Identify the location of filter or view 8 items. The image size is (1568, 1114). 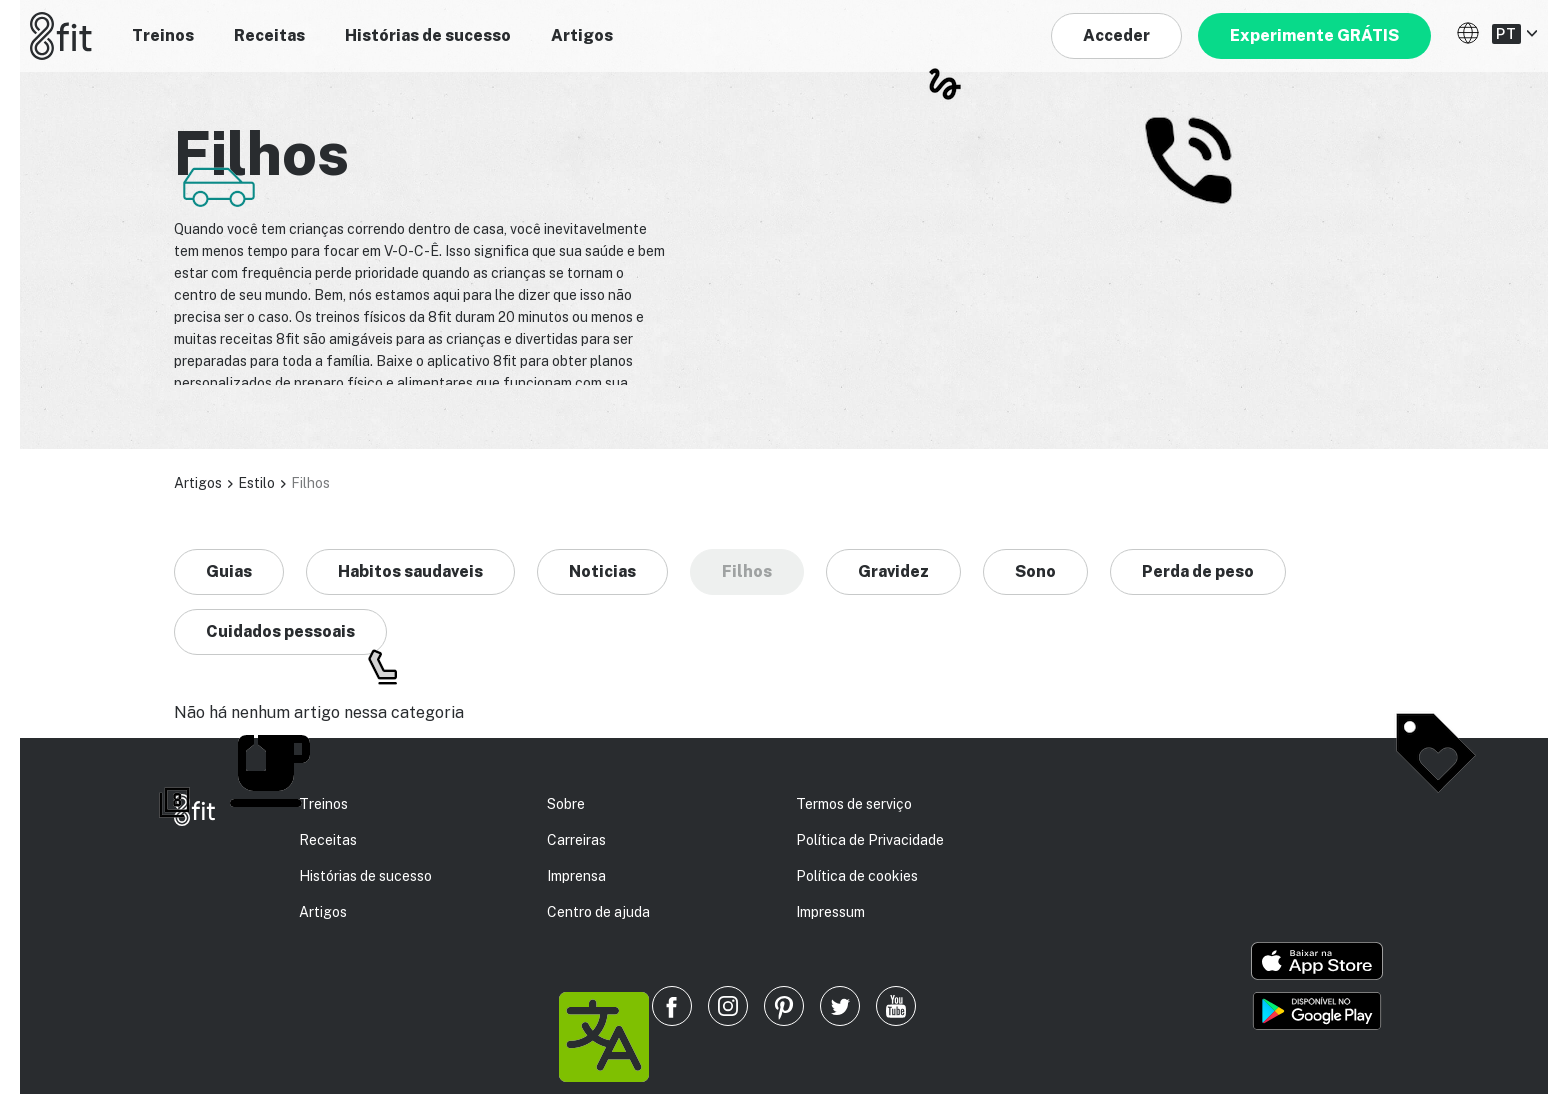
(174, 802).